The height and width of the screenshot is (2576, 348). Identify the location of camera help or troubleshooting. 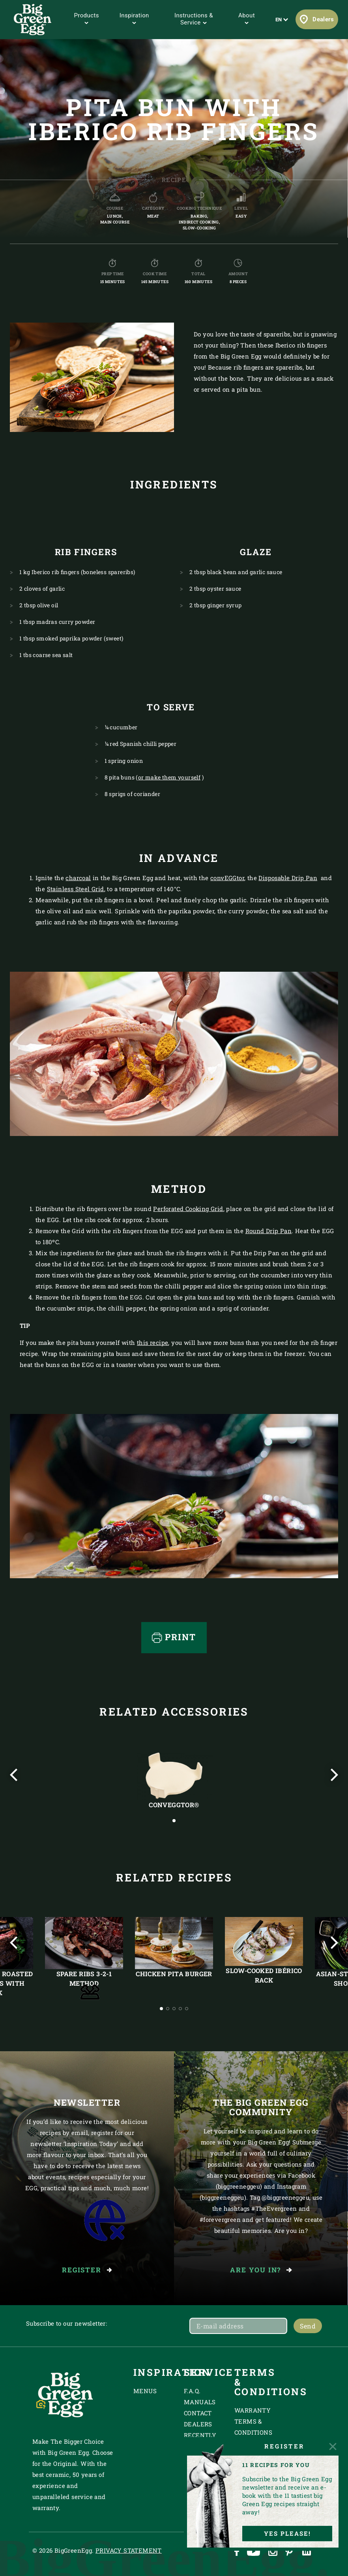
(41, 2404).